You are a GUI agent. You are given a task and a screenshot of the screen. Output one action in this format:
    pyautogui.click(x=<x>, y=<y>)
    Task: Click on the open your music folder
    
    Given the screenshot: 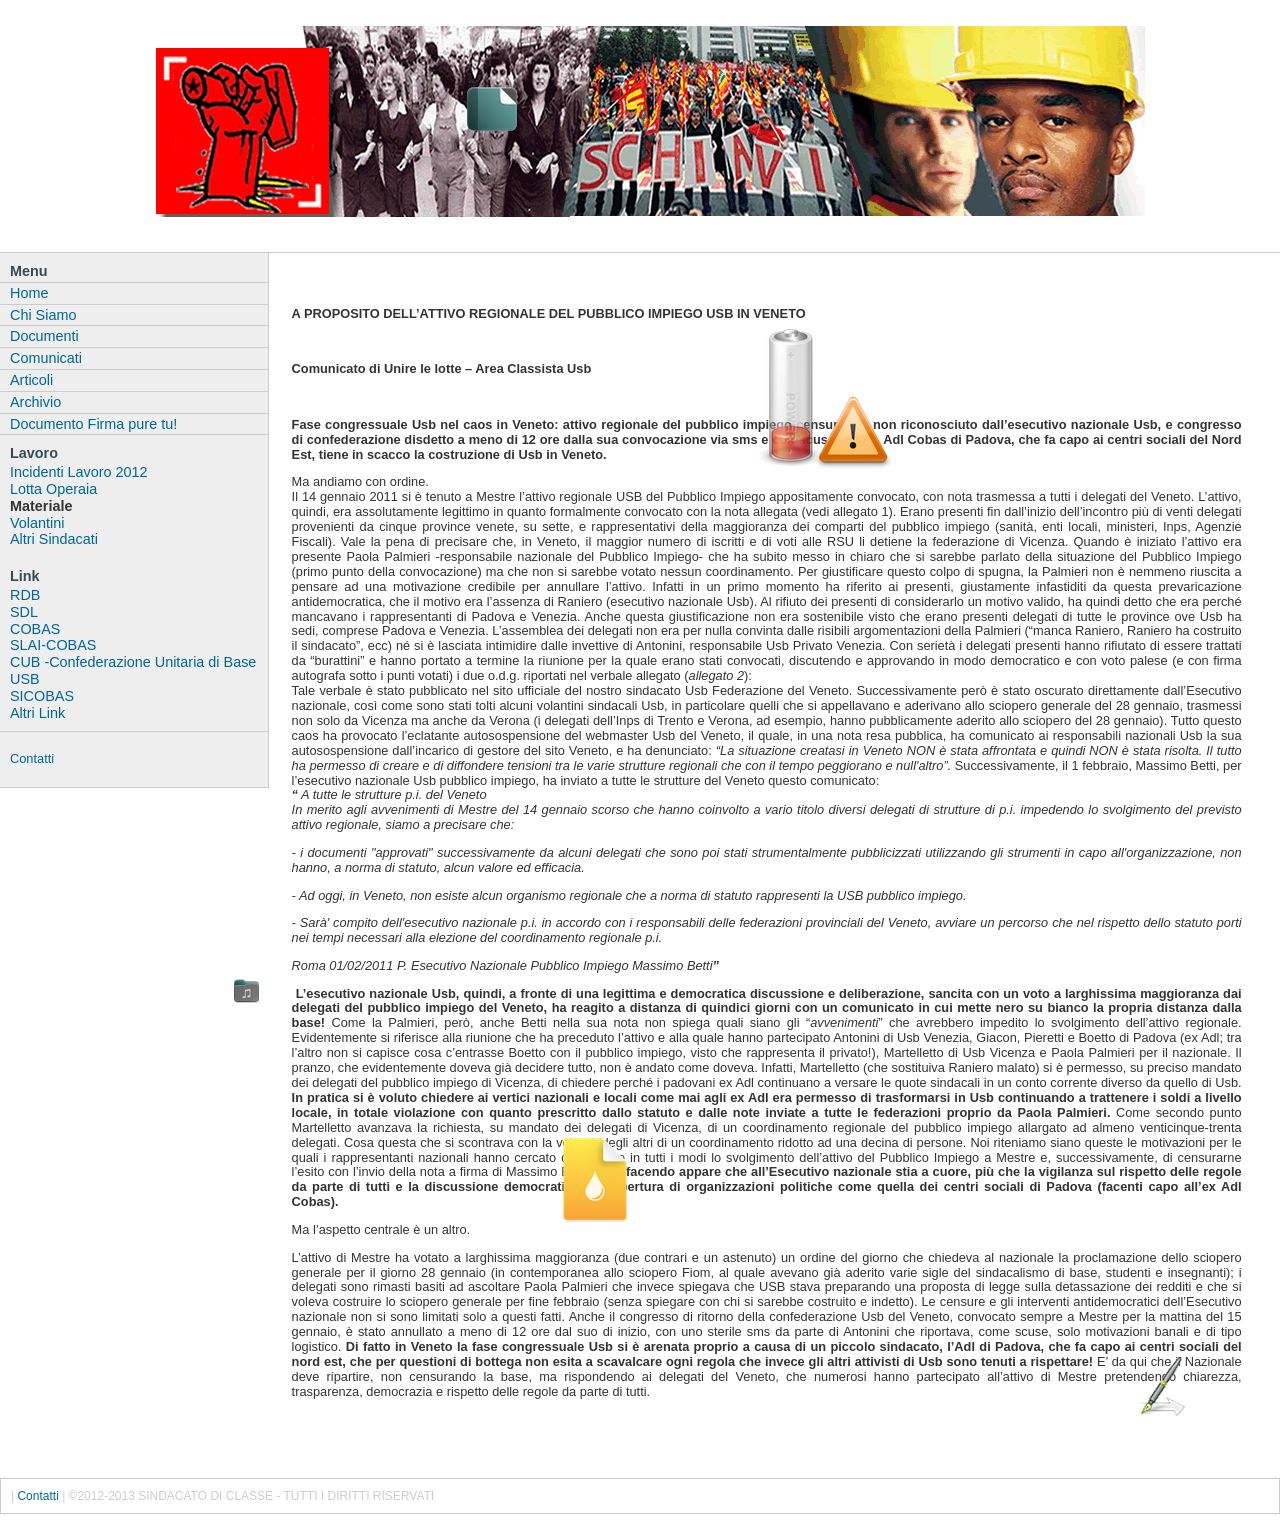 What is the action you would take?
    pyautogui.click(x=246, y=990)
    